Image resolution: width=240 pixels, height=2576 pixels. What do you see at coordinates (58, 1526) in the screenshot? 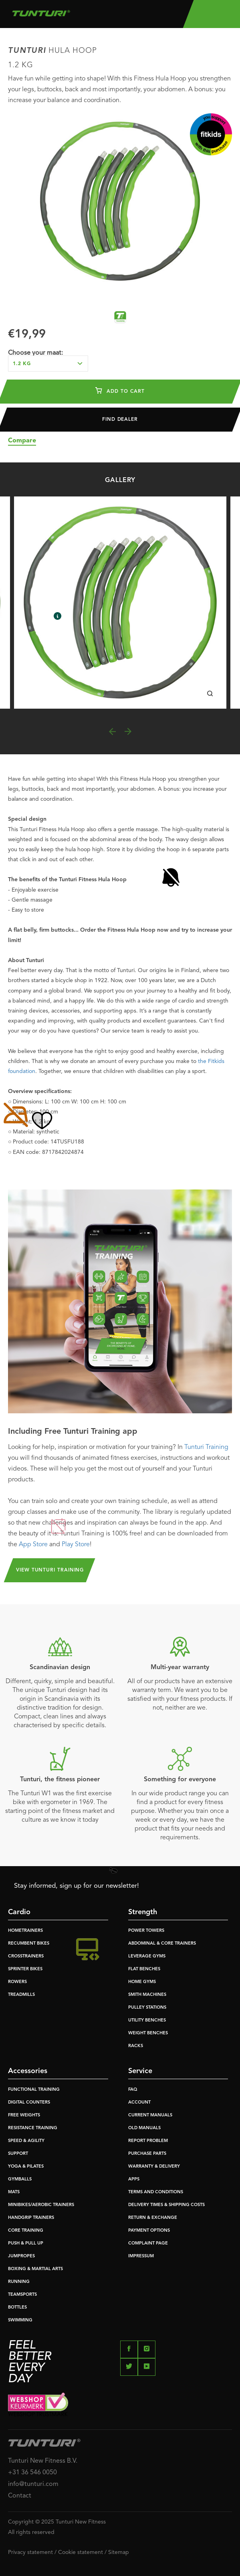
I see `disable calendar or scheduling features` at bounding box center [58, 1526].